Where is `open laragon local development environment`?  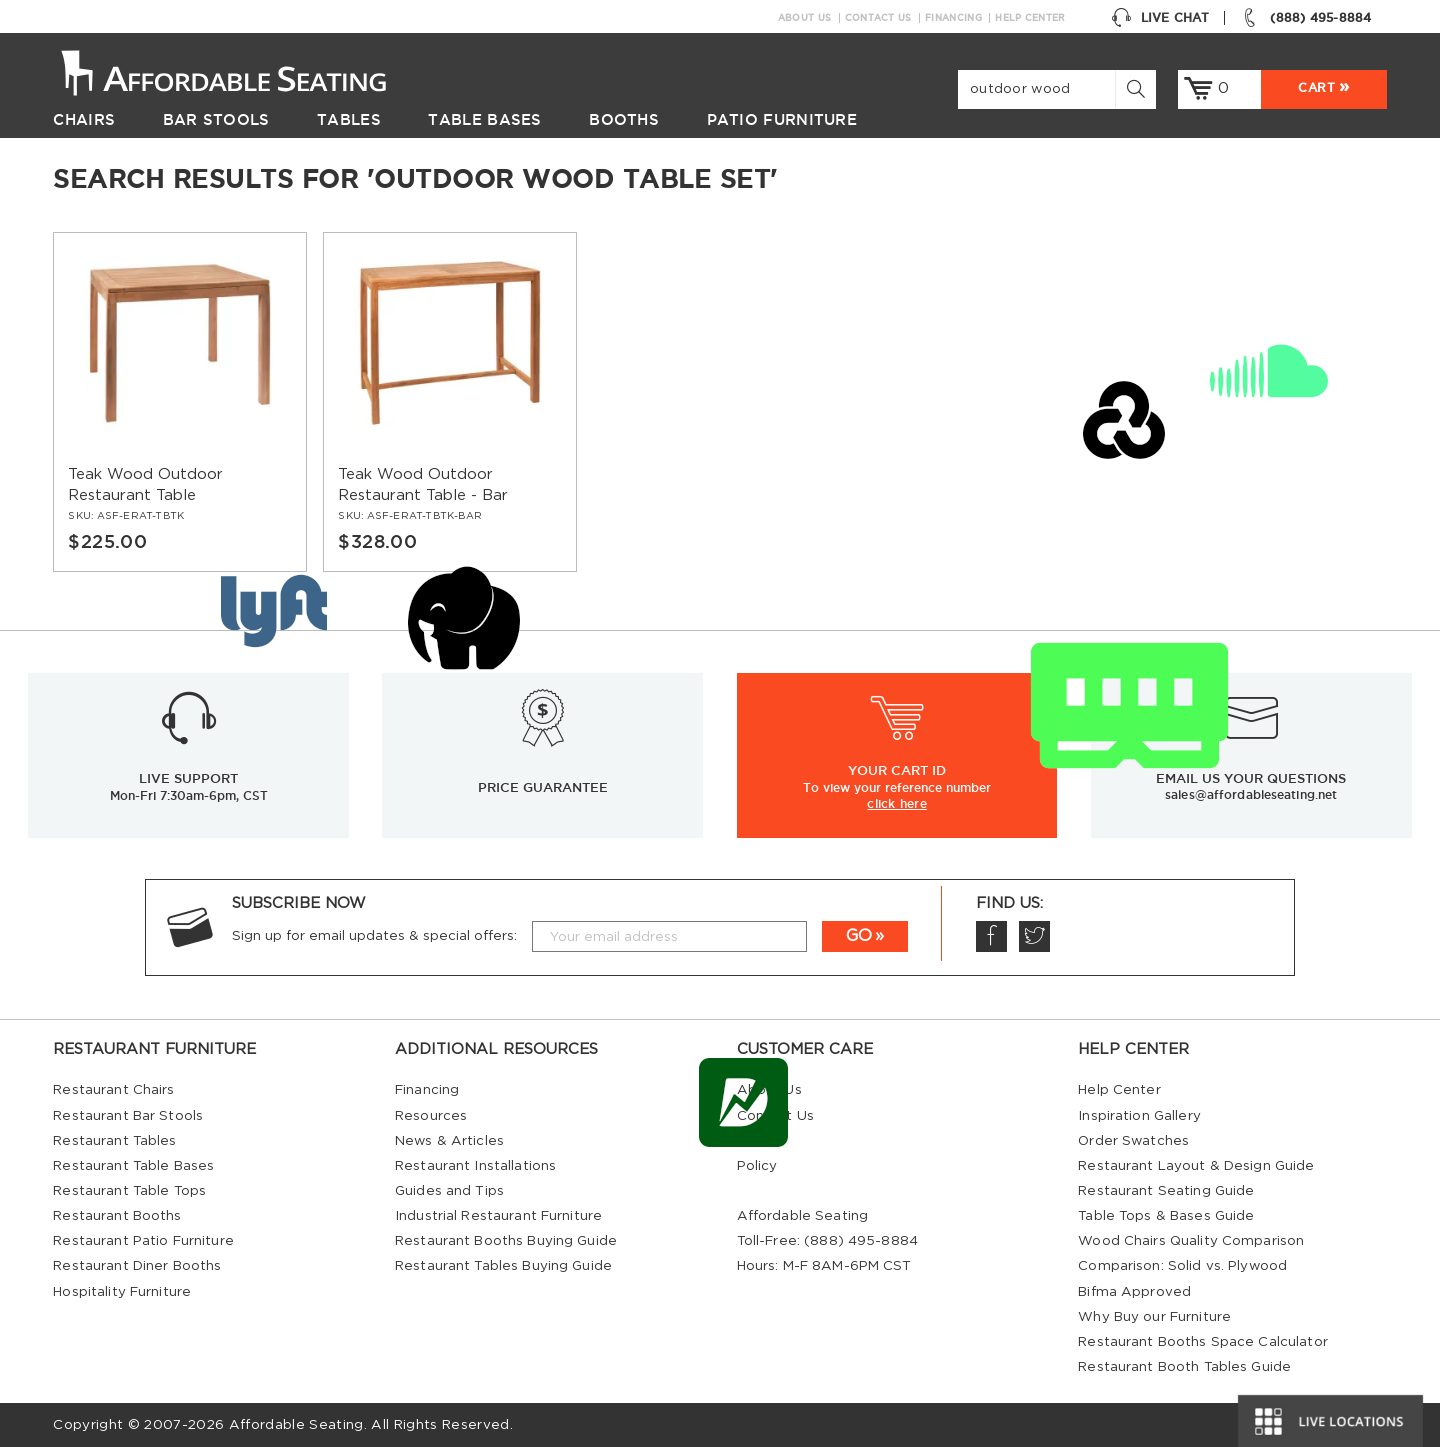
open laragon local development environment is located at coordinates (464, 618).